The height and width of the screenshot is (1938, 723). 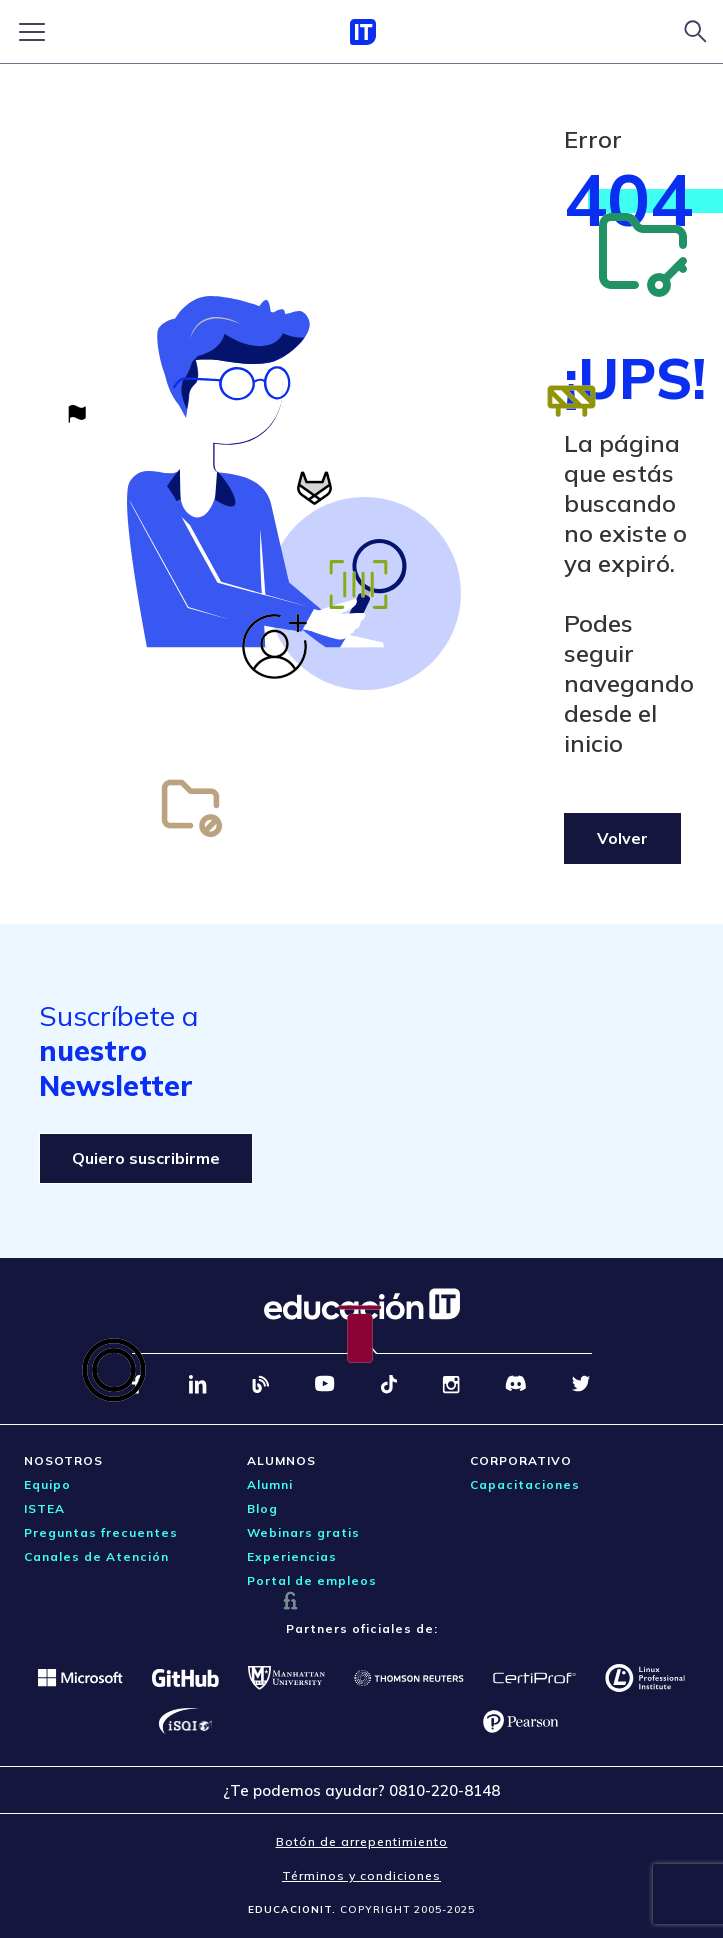 I want to click on open GitLab repository, so click(x=314, y=487).